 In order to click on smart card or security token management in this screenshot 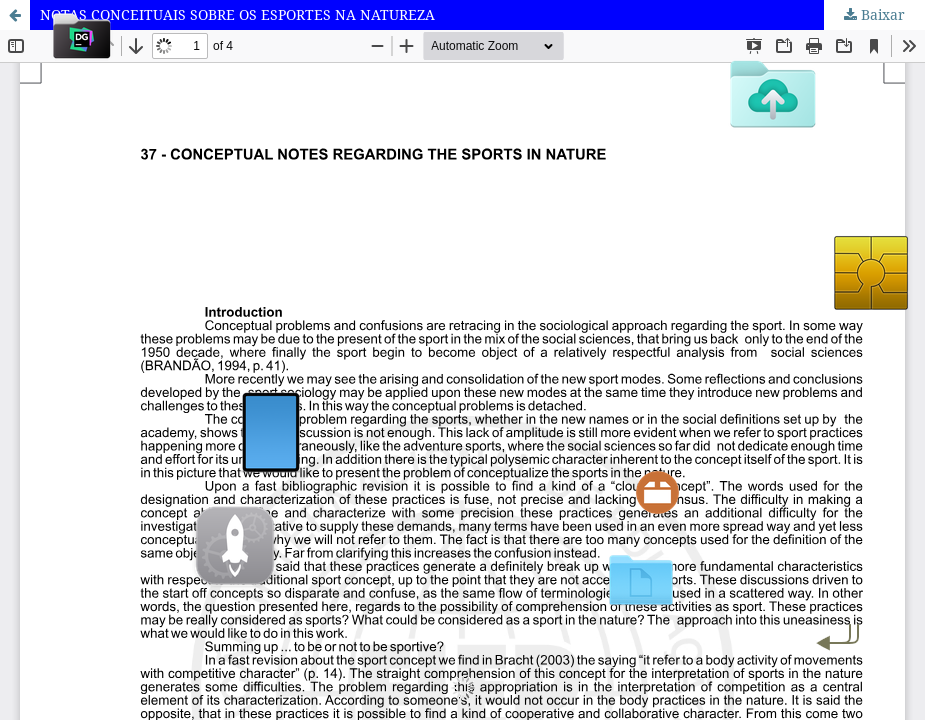, I will do `click(871, 273)`.